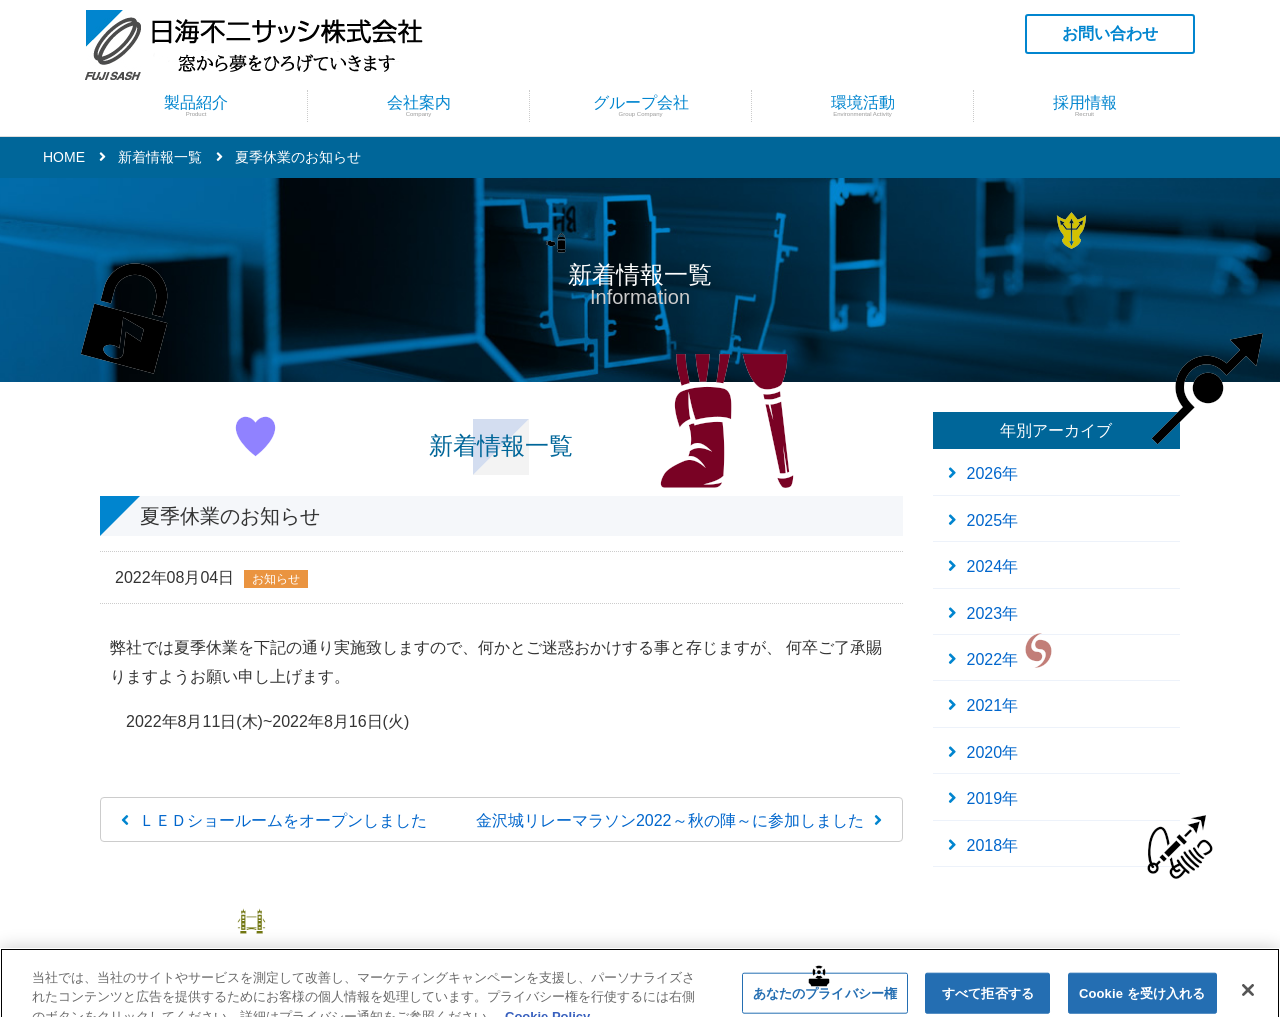 This screenshot has width=1280, height=1017. What do you see at coordinates (1038, 650) in the screenshot?
I see `indicates a doubled or multiplied effect in gameplay` at bounding box center [1038, 650].